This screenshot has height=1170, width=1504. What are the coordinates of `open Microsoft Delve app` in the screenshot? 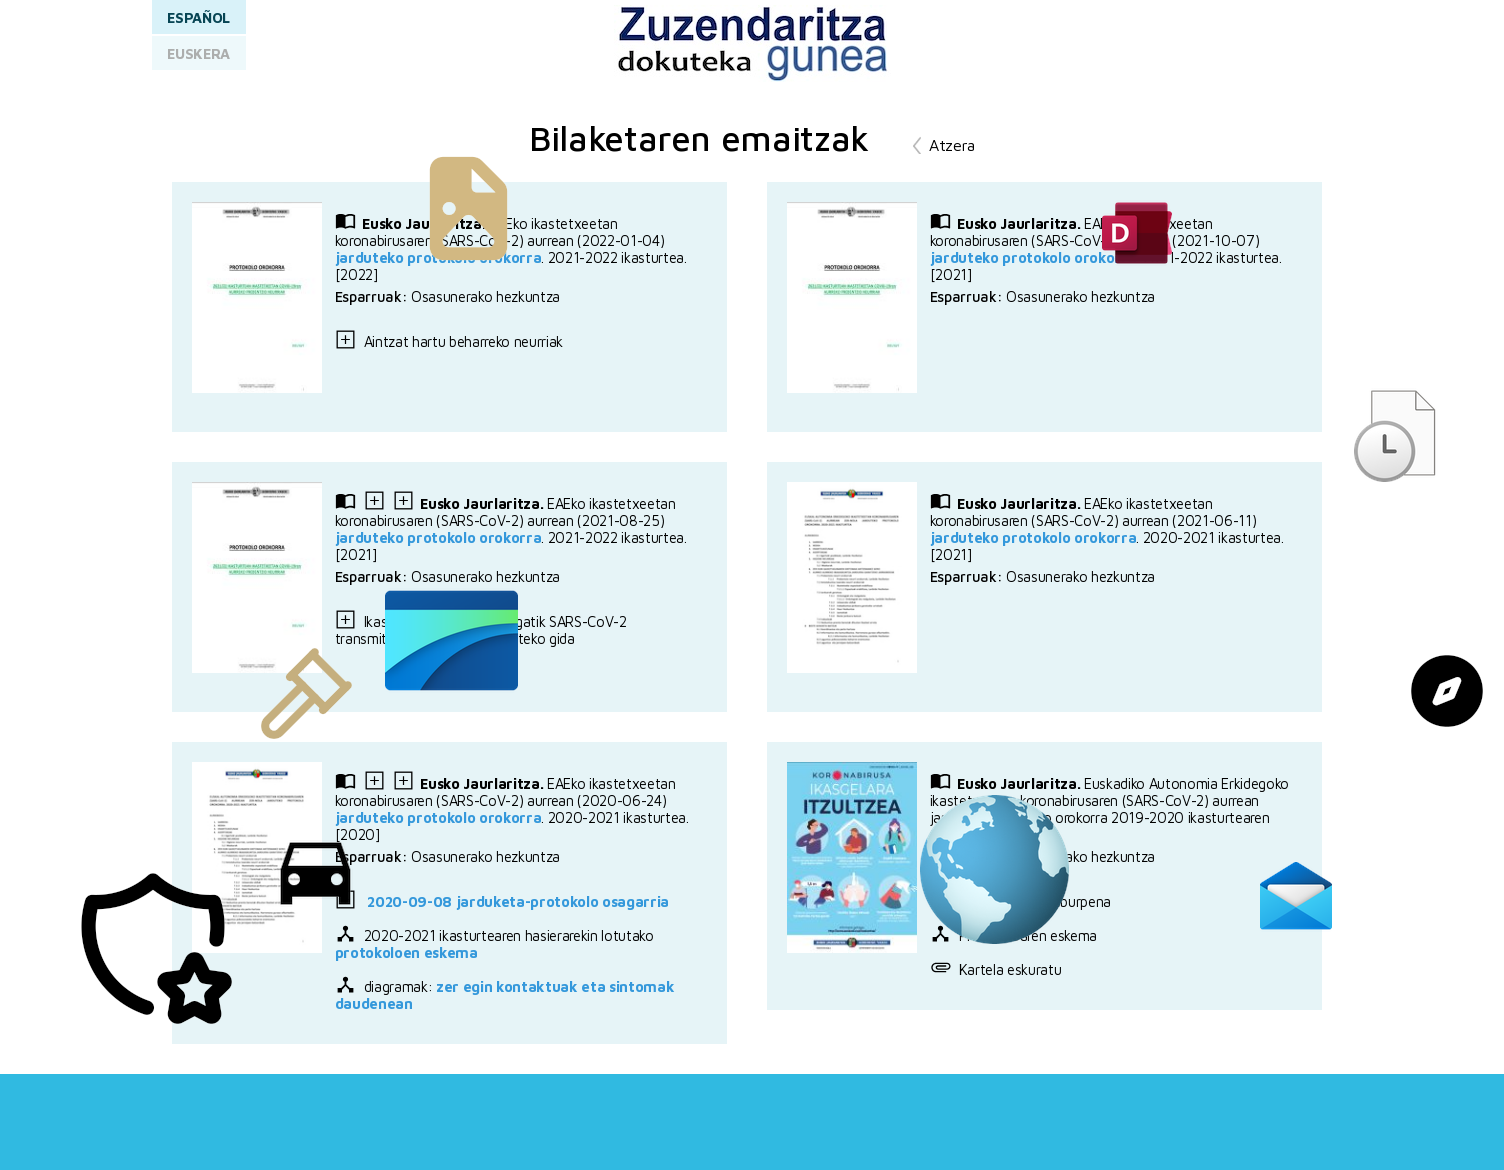 It's located at (1137, 233).